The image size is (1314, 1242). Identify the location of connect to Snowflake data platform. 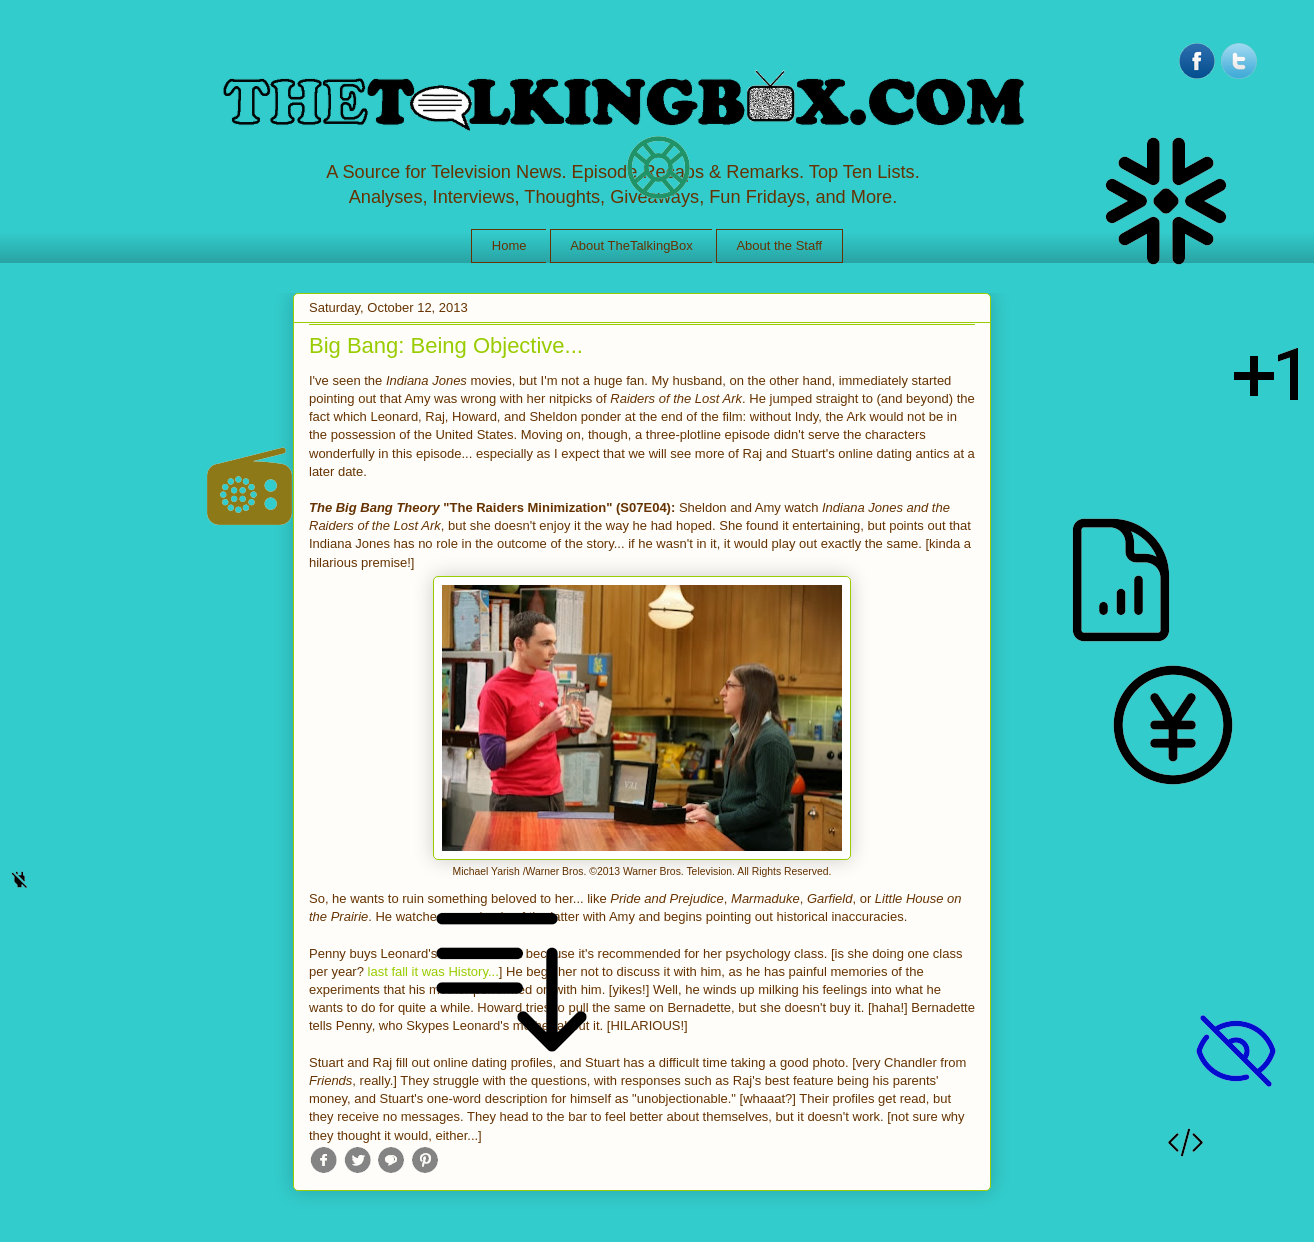
(1166, 201).